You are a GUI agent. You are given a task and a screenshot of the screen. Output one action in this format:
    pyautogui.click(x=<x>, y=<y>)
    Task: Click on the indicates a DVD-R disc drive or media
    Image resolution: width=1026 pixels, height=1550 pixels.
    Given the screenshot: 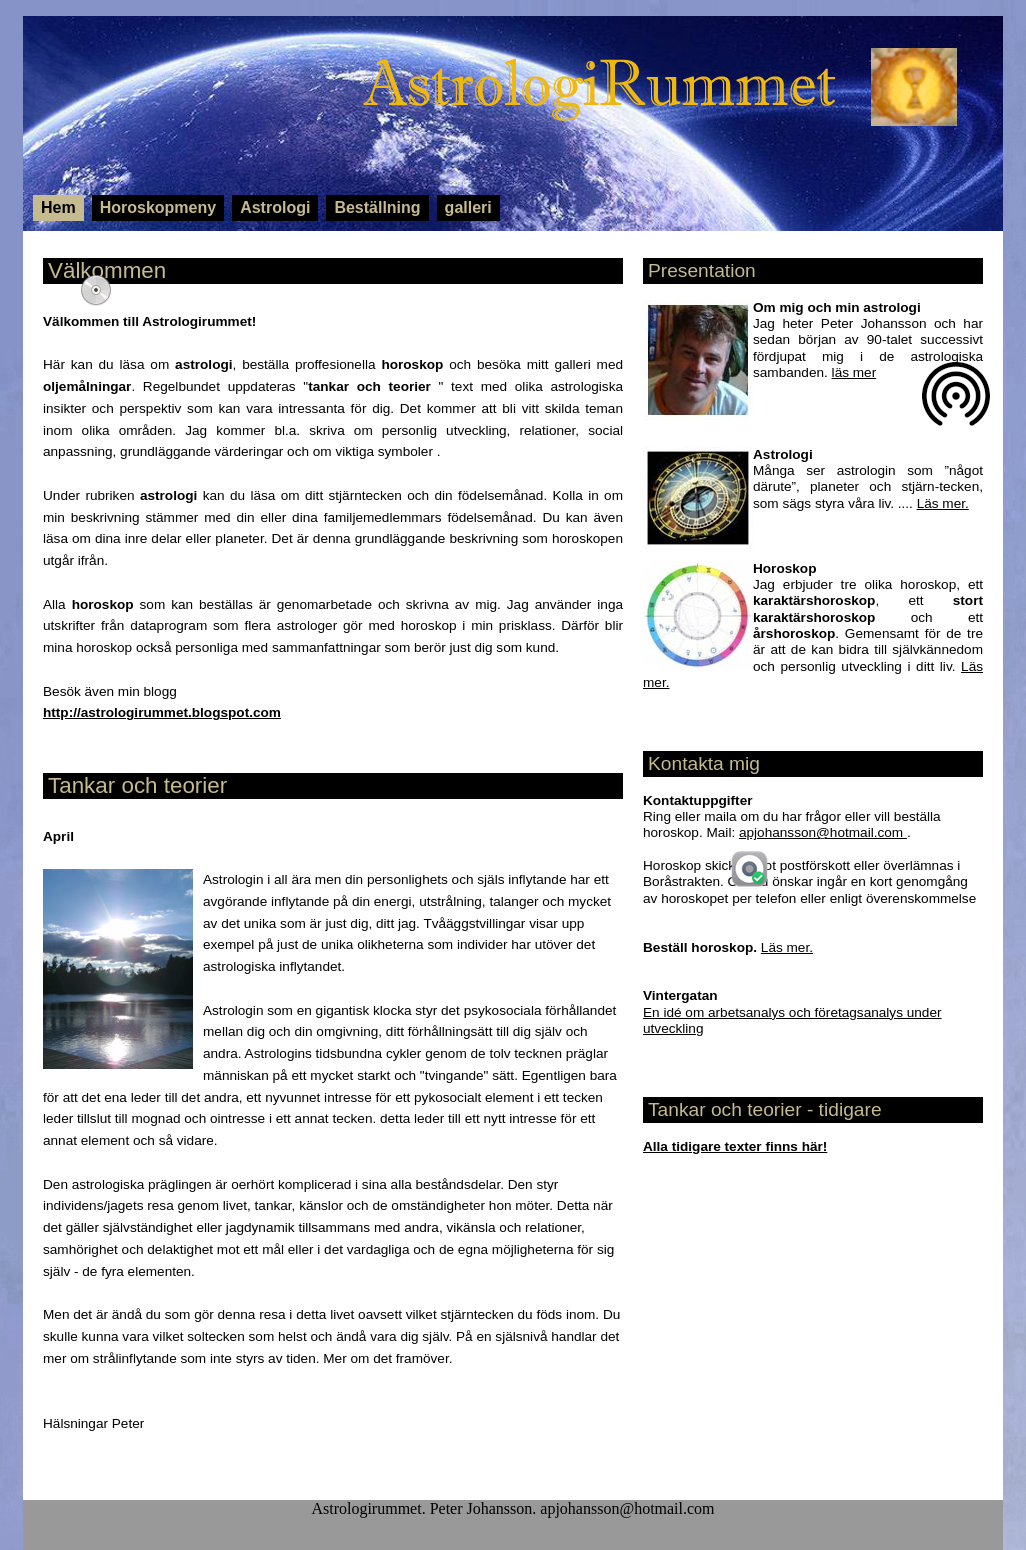 What is the action you would take?
    pyautogui.click(x=96, y=290)
    